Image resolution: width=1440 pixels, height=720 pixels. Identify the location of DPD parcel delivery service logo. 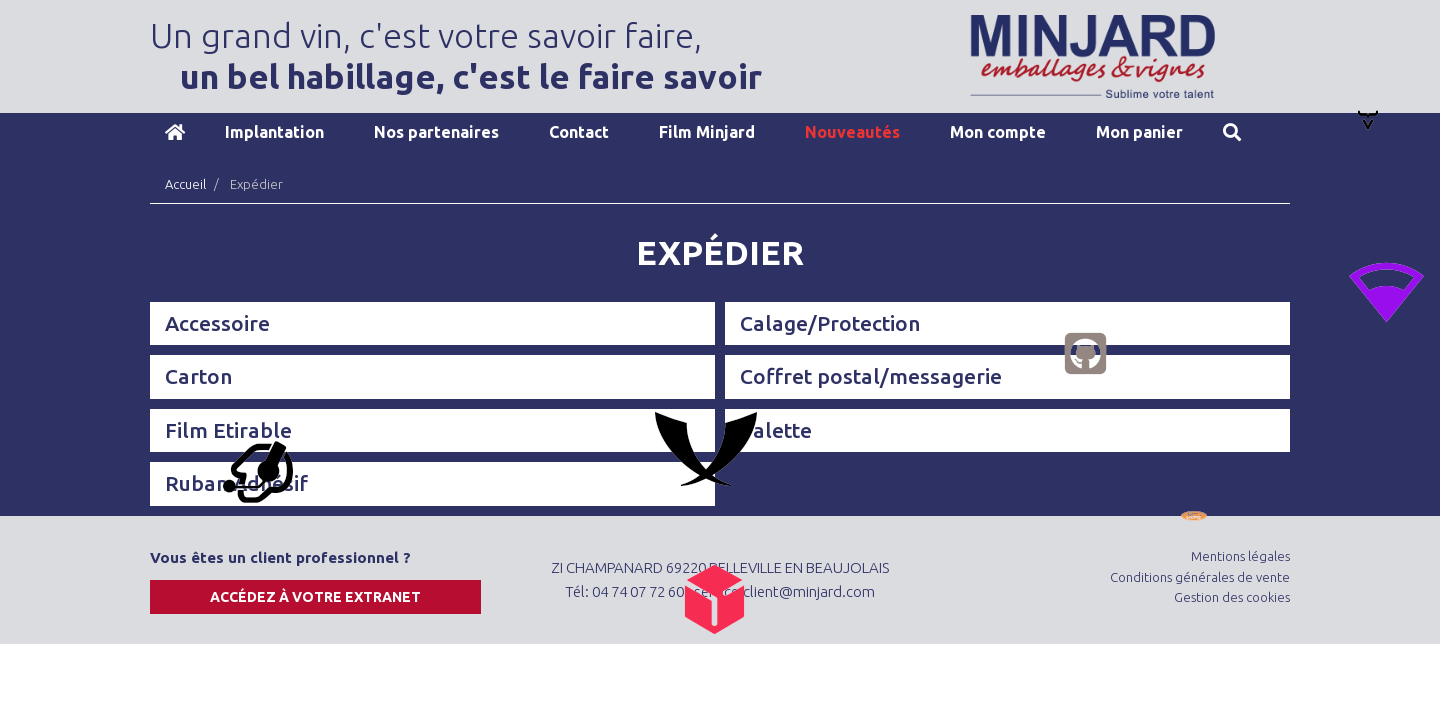
(714, 599).